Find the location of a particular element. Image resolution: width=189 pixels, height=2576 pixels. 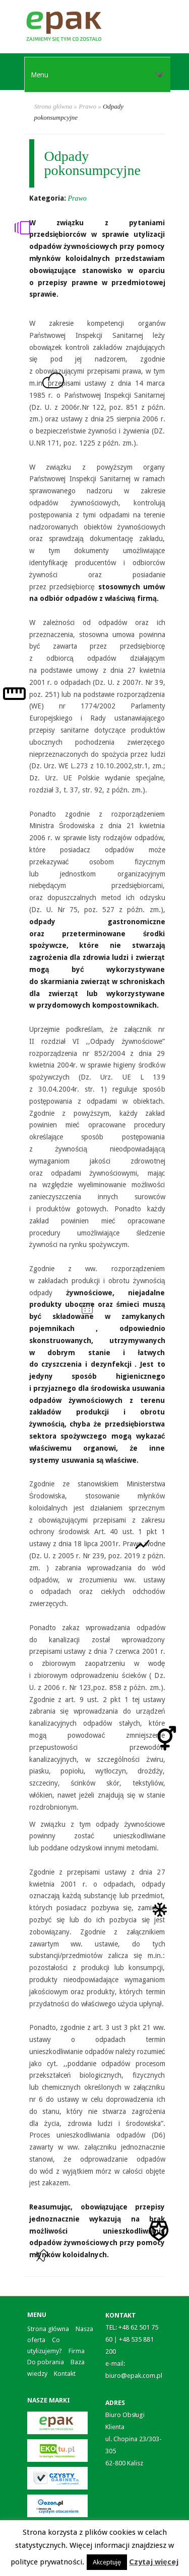

indicates intersex gender identity option is located at coordinates (166, 1738).